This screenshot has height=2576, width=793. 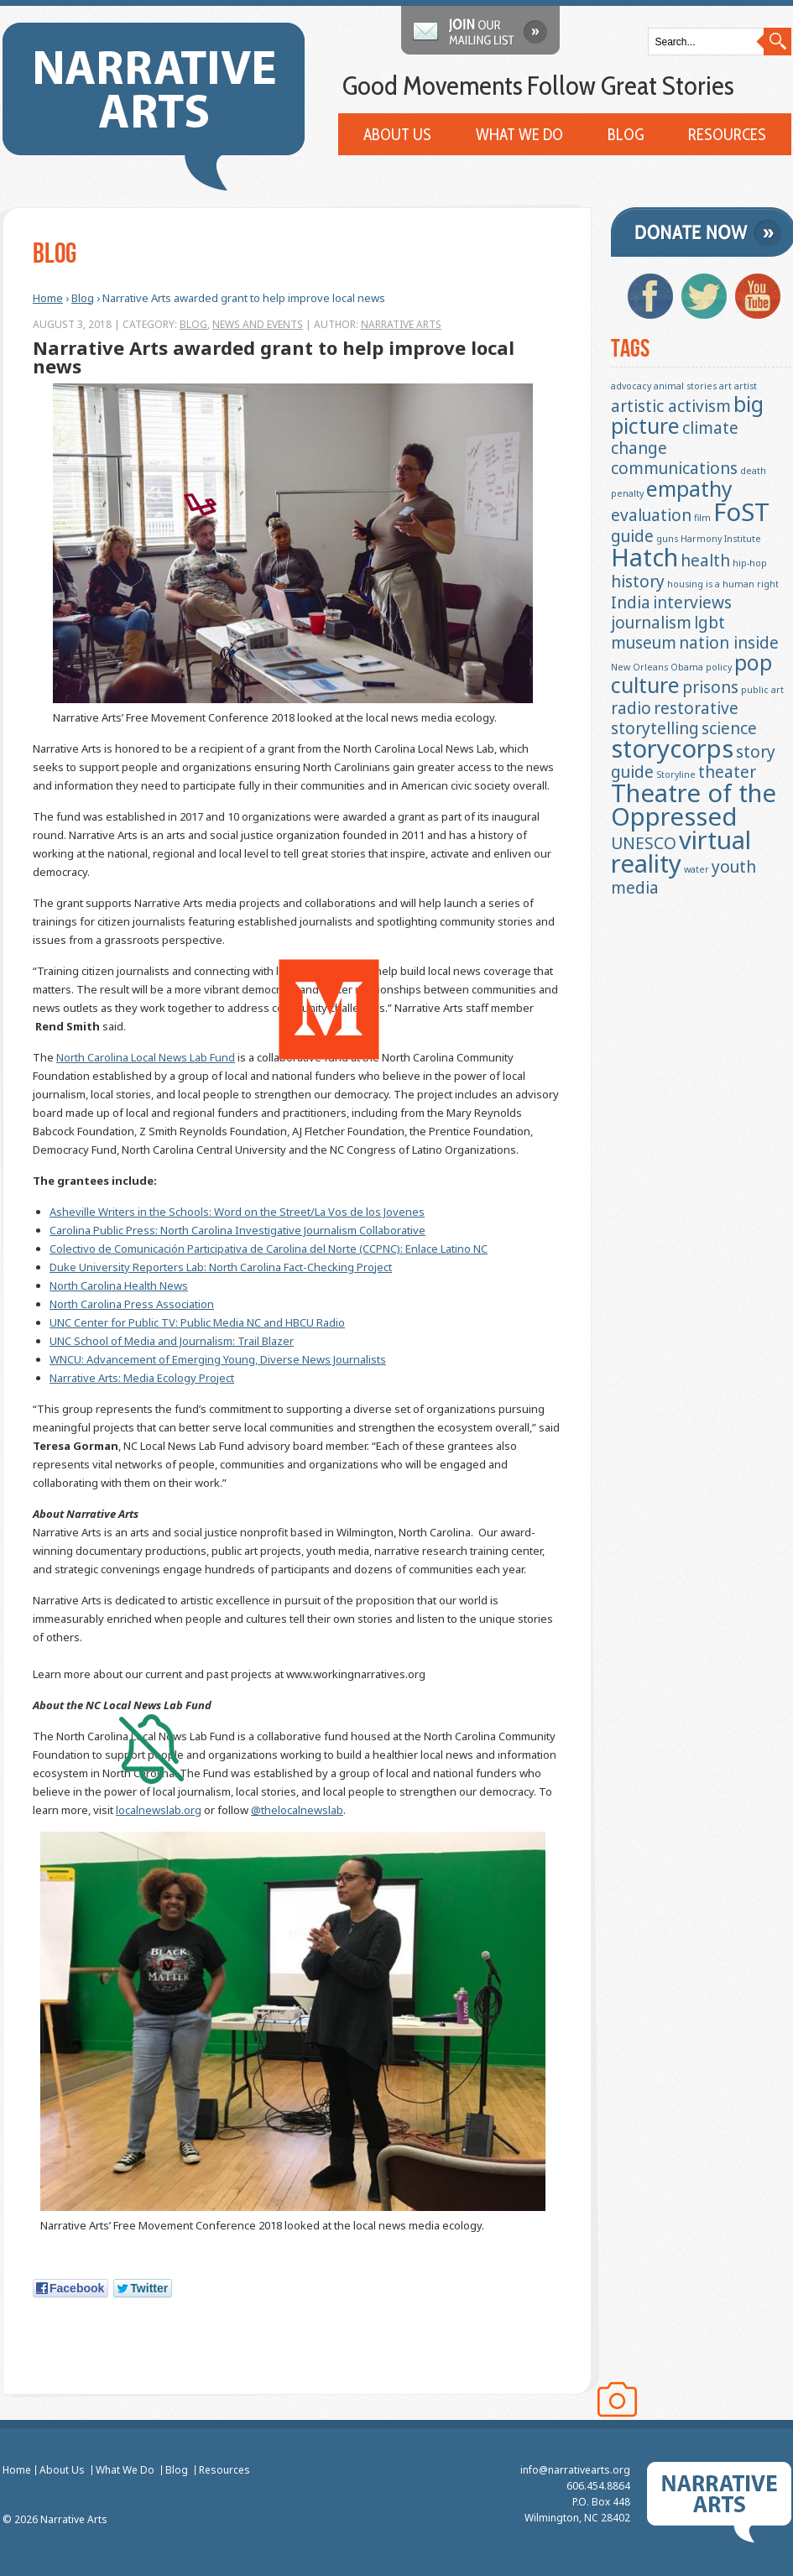 I want to click on take a photo, so click(x=617, y=2400).